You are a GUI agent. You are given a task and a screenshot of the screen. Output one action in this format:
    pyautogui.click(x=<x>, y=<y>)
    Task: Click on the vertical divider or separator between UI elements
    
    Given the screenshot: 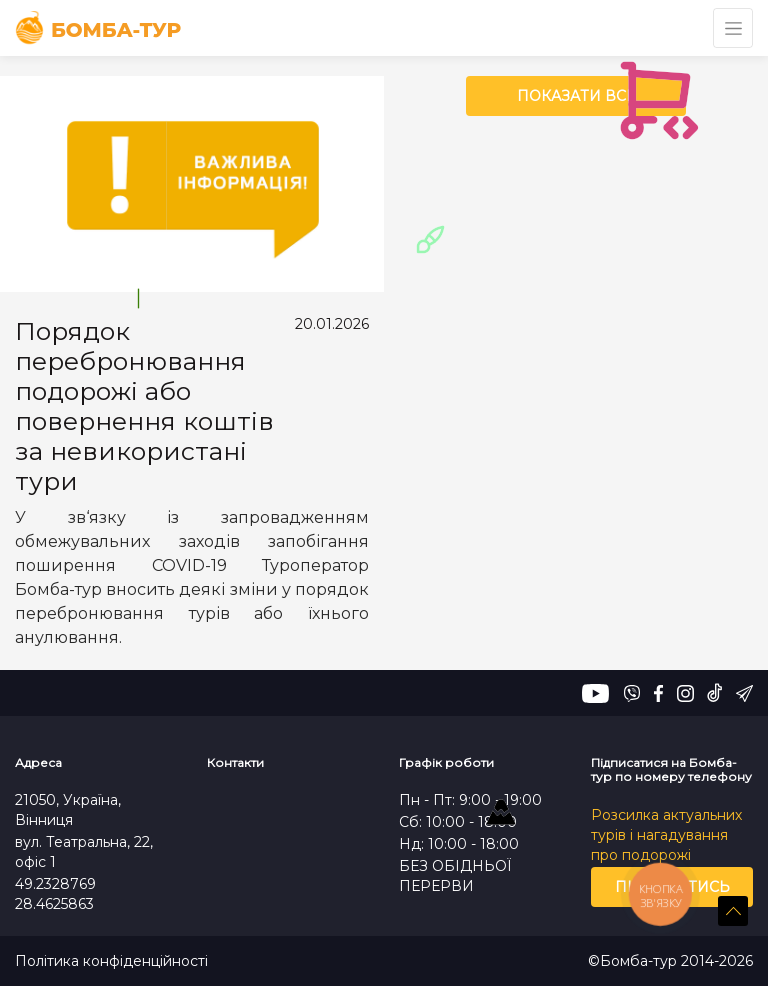 What is the action you would take?
    pyautogui.click(x=138, y=298)
    